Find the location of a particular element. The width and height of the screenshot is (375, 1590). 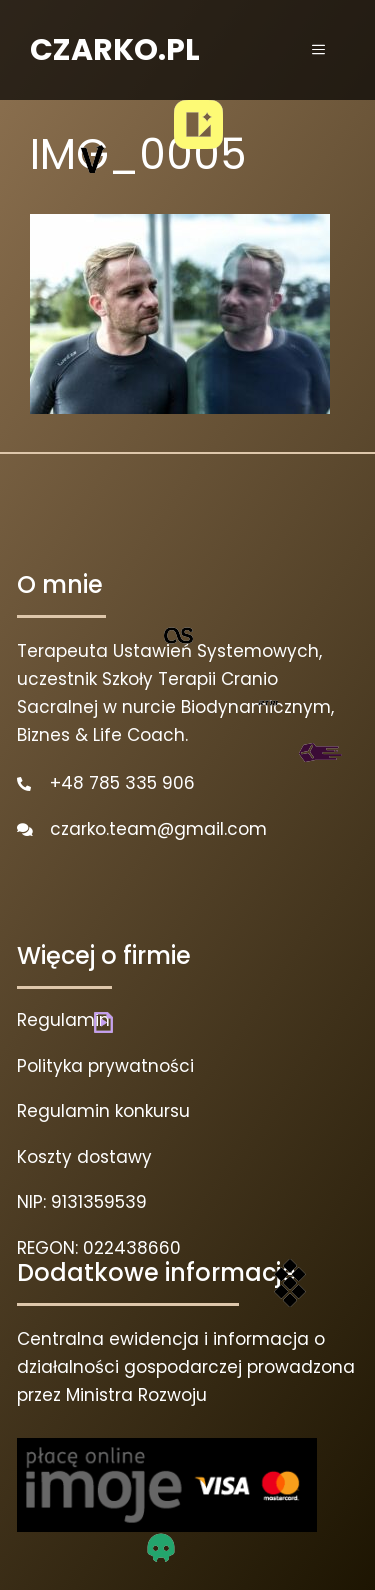

open lunacy design application is located at coordinates (198, 124).